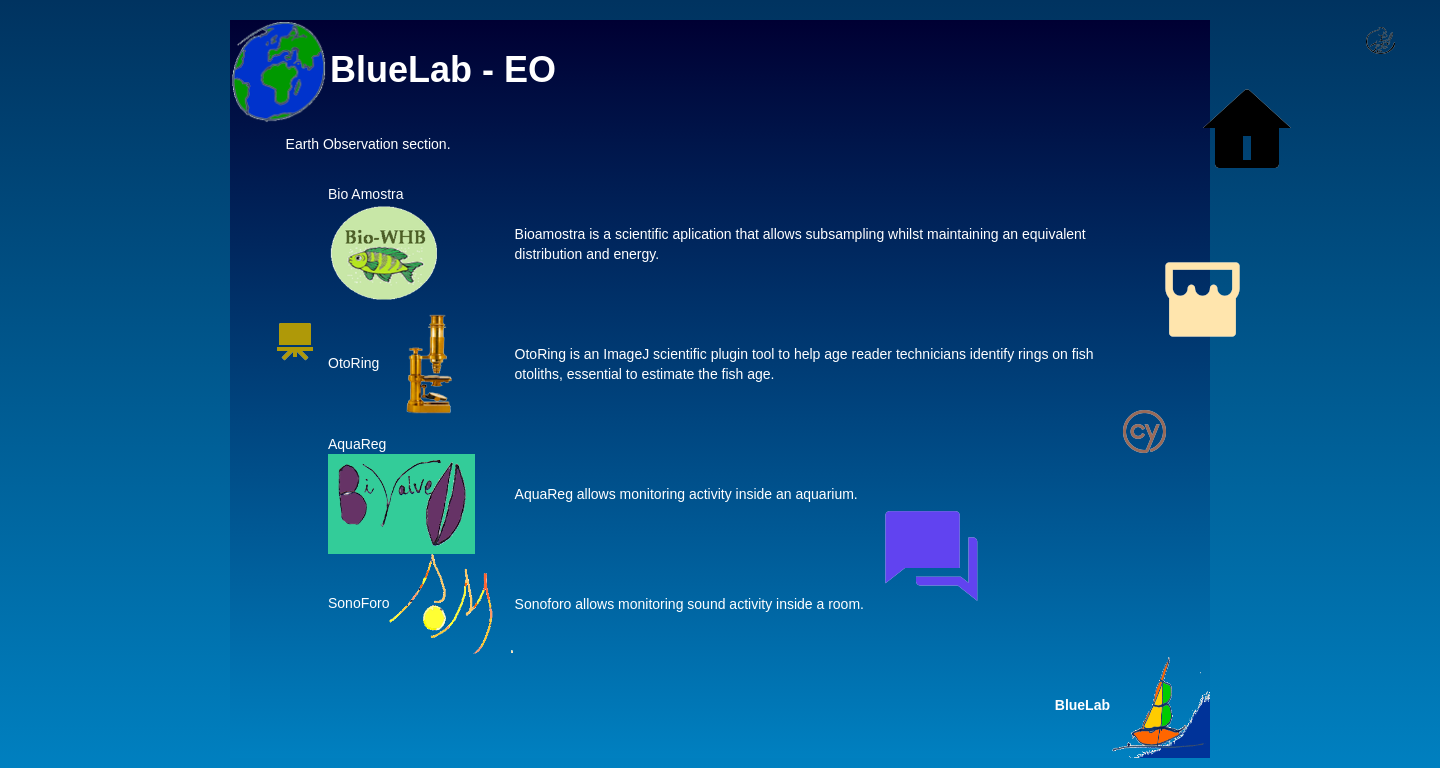 Image resolution: width=1440 pixels, height=768 pixels. Describe the element at coordinates (1144, 431) in the screenshot. I see `cypress testing framework logo` at that location.